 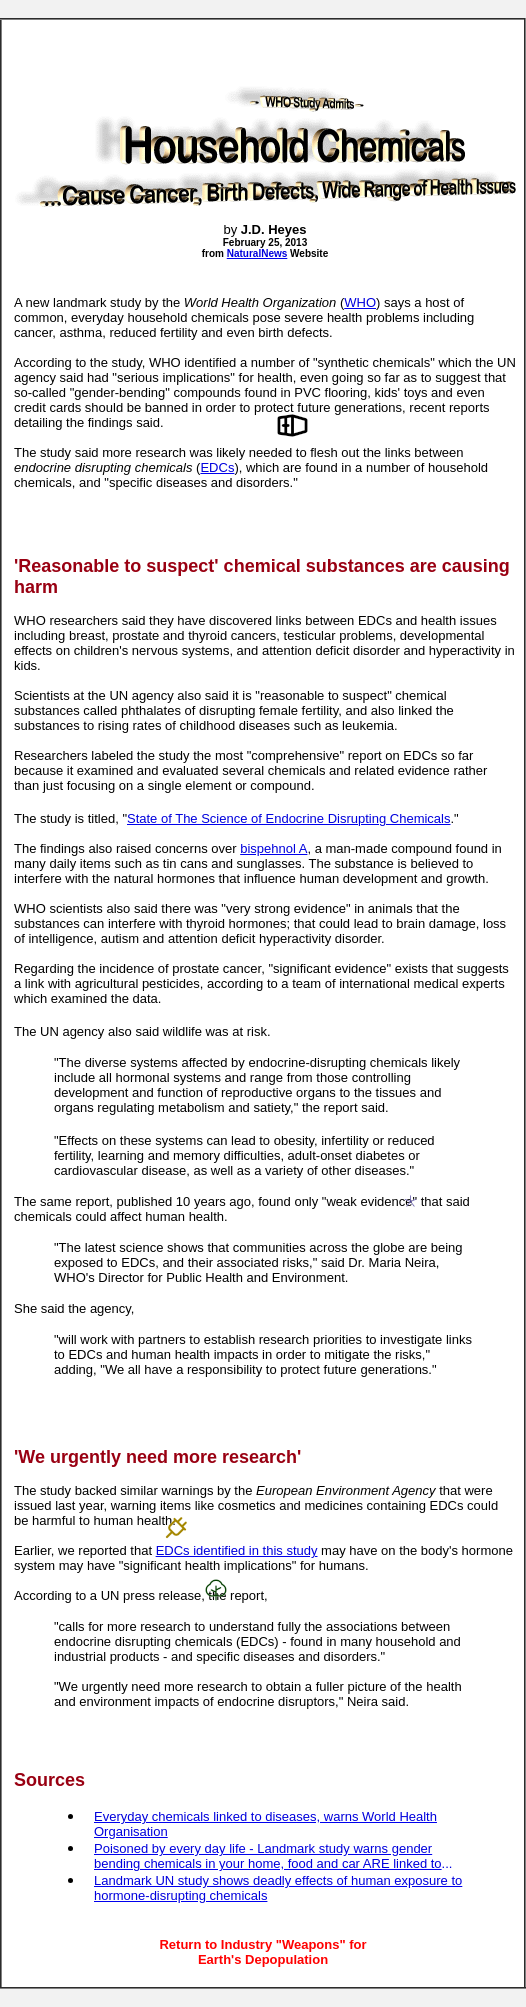 What do you see at coordinates (216, 1590) in the screenshot?
I see `view parks or nature areas nearby` at bounding box center [216, 1590].